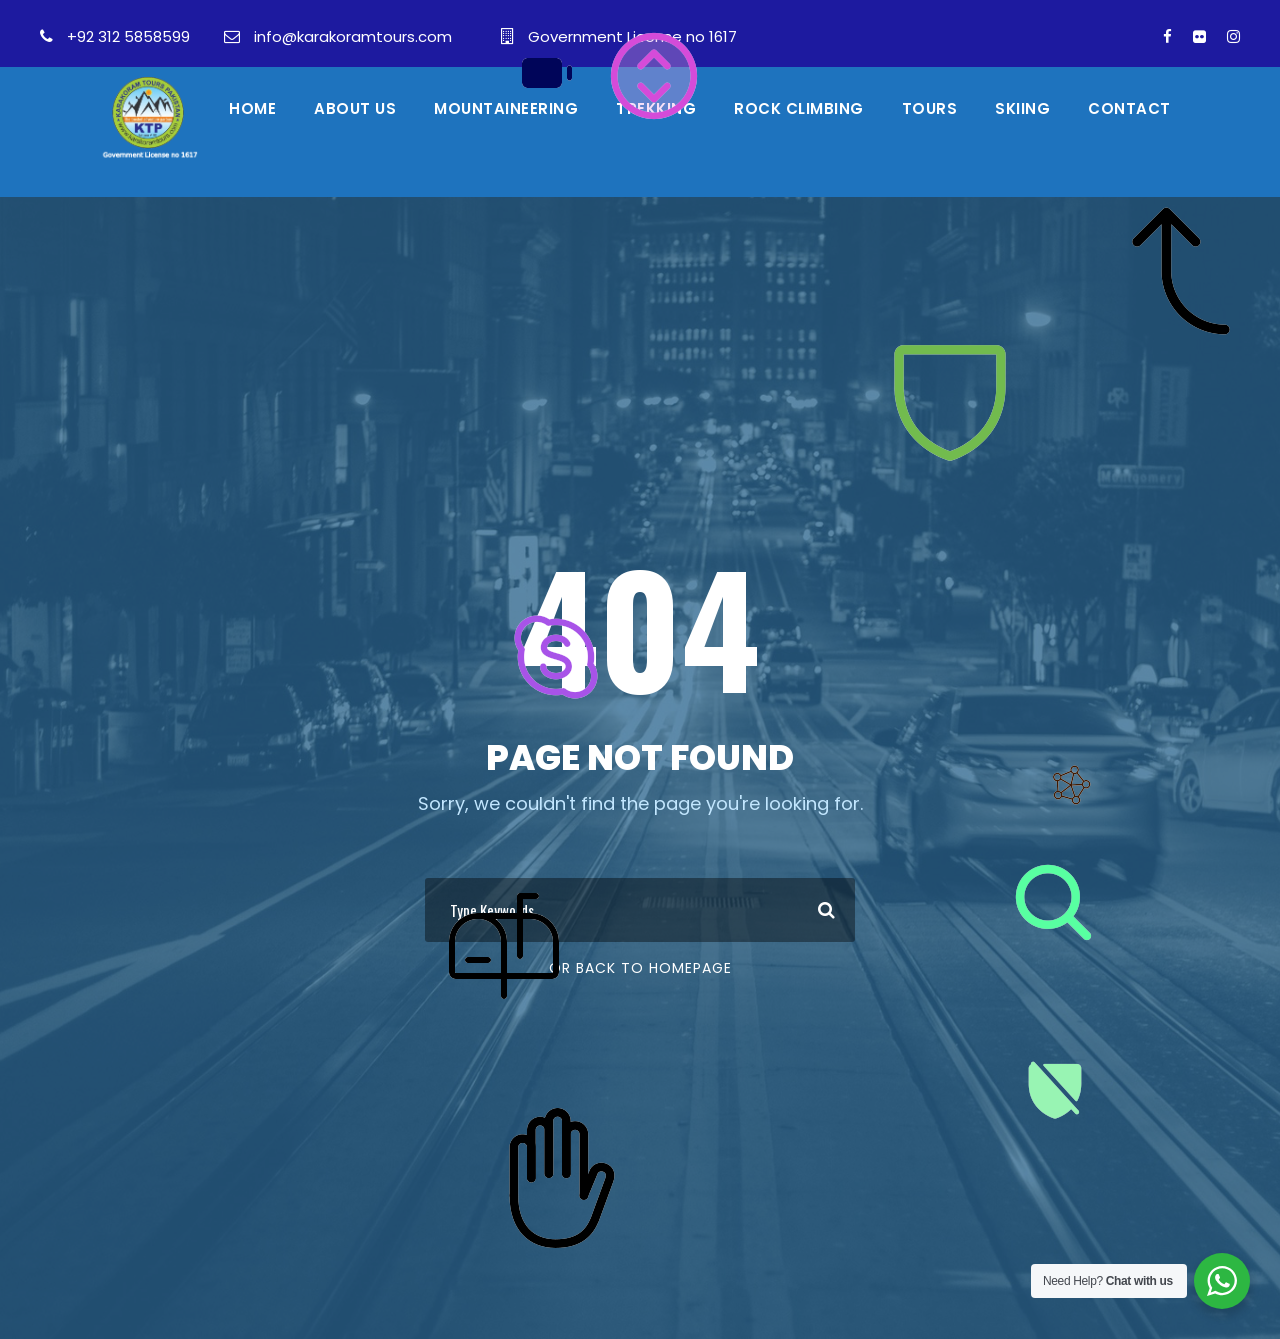 The height and width of the screenshot is (1339, 1280). What do you see at coordinates (1055, 1088) in the screenshot?
I see `security or protection is disabled` at bounding box center [1055, 1088].